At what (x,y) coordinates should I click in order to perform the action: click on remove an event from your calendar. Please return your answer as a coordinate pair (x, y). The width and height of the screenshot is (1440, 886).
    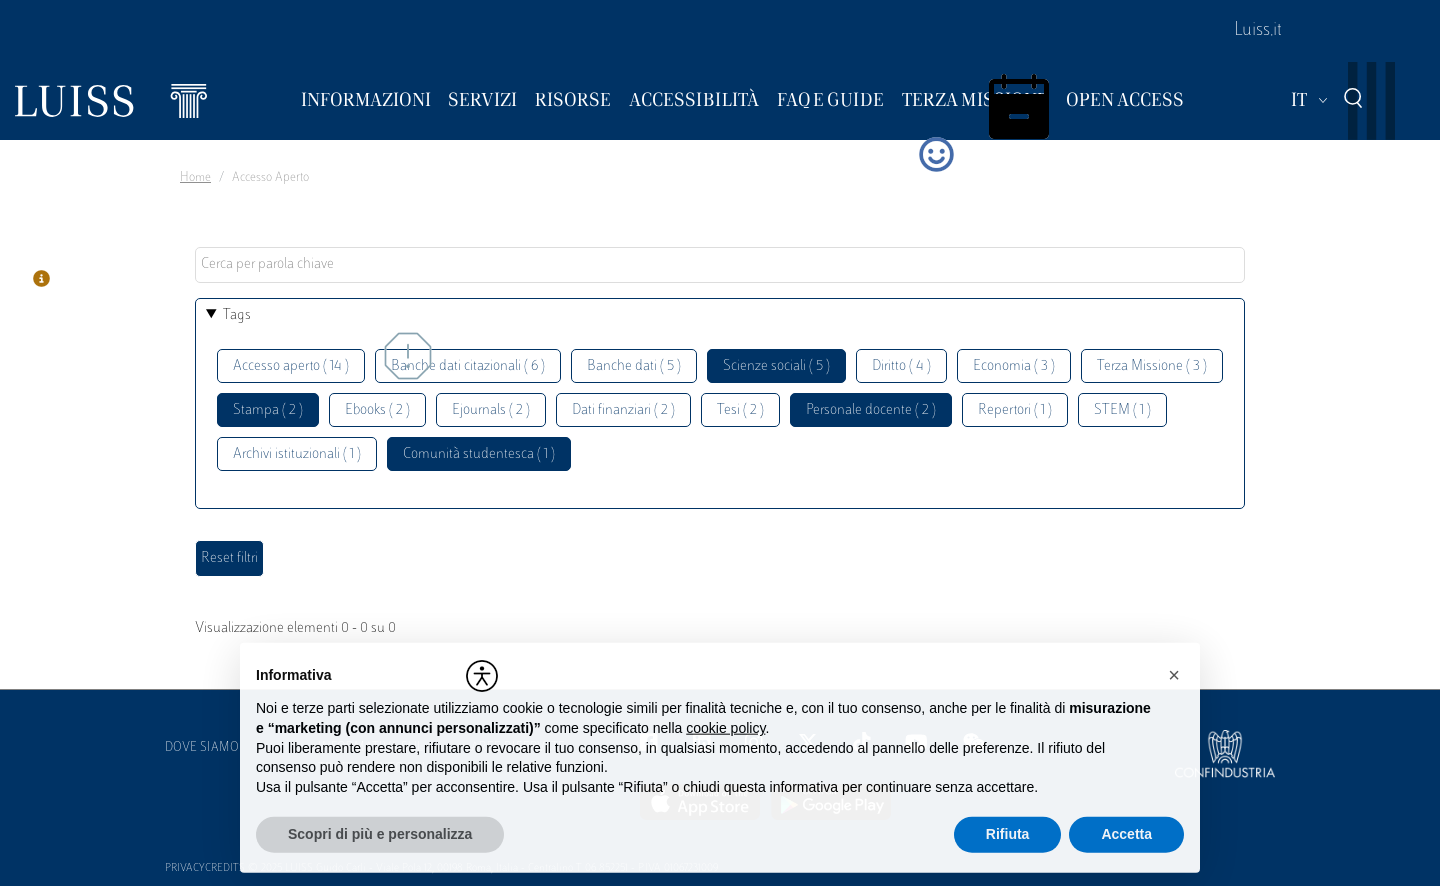
    Looking at the image, I should click on (1019, 109).